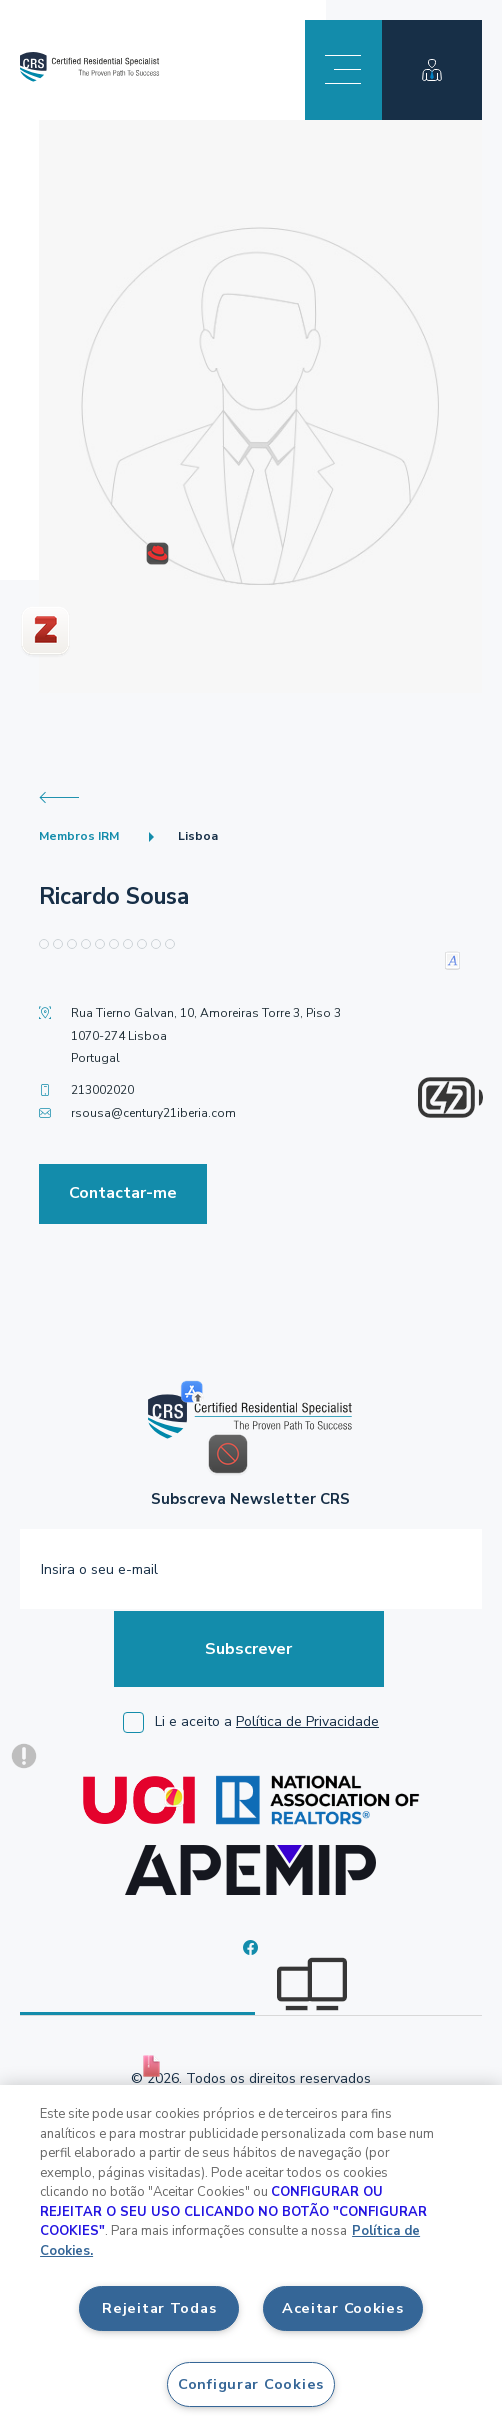 This screenshot has width=502, height=2433. Describe the element at coordinates (24, 1756) in the screenshot. I see `indicates important or priority content` at that location.